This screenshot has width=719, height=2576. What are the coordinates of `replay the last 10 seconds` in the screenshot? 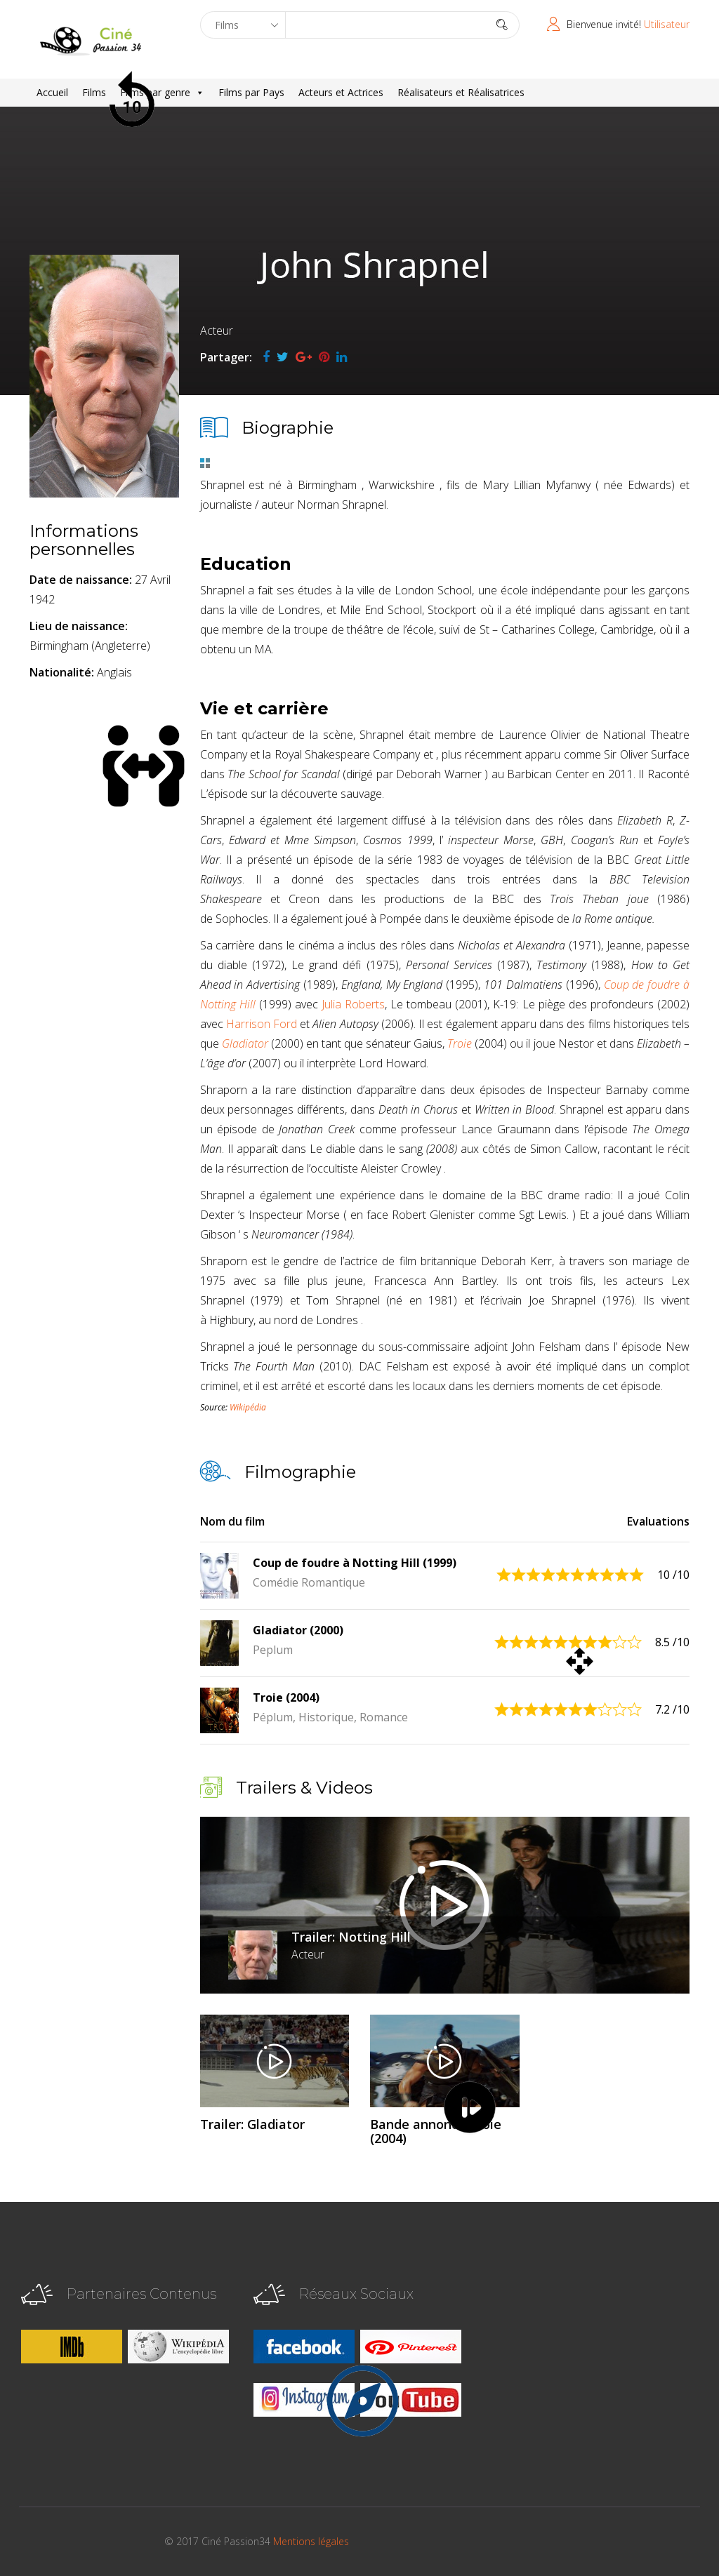 It's located at (132, 102).